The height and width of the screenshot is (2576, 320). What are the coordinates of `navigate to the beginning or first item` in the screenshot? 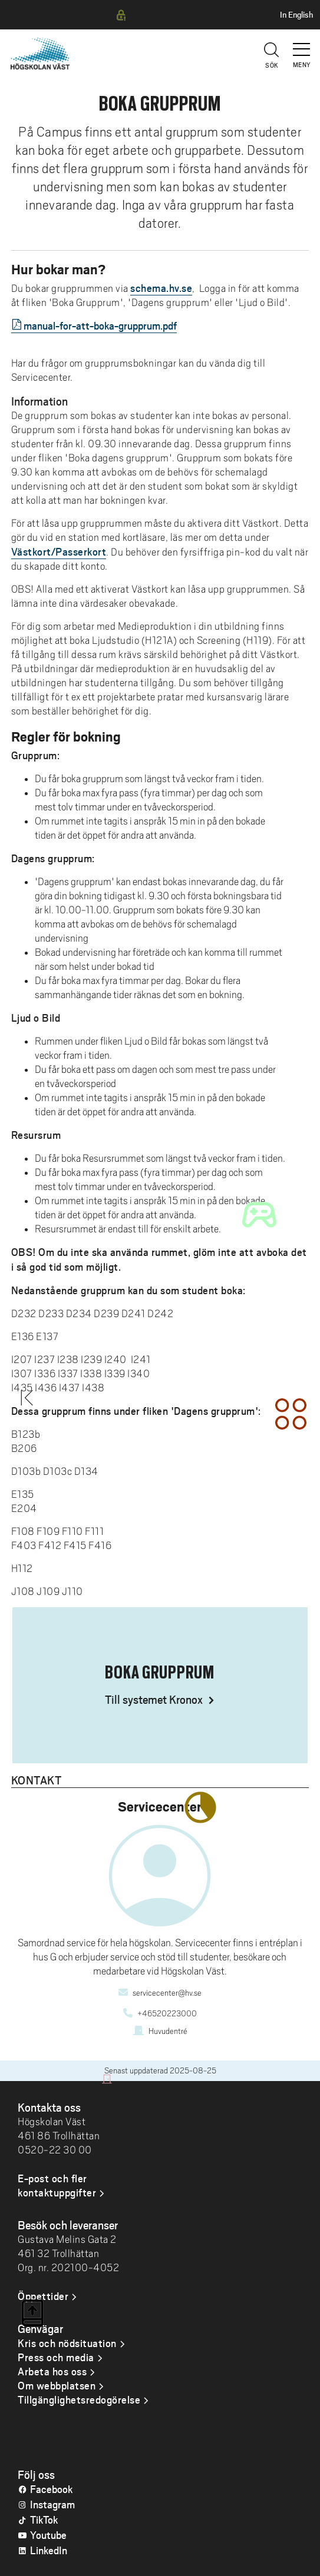 It's located at (27, 1398).